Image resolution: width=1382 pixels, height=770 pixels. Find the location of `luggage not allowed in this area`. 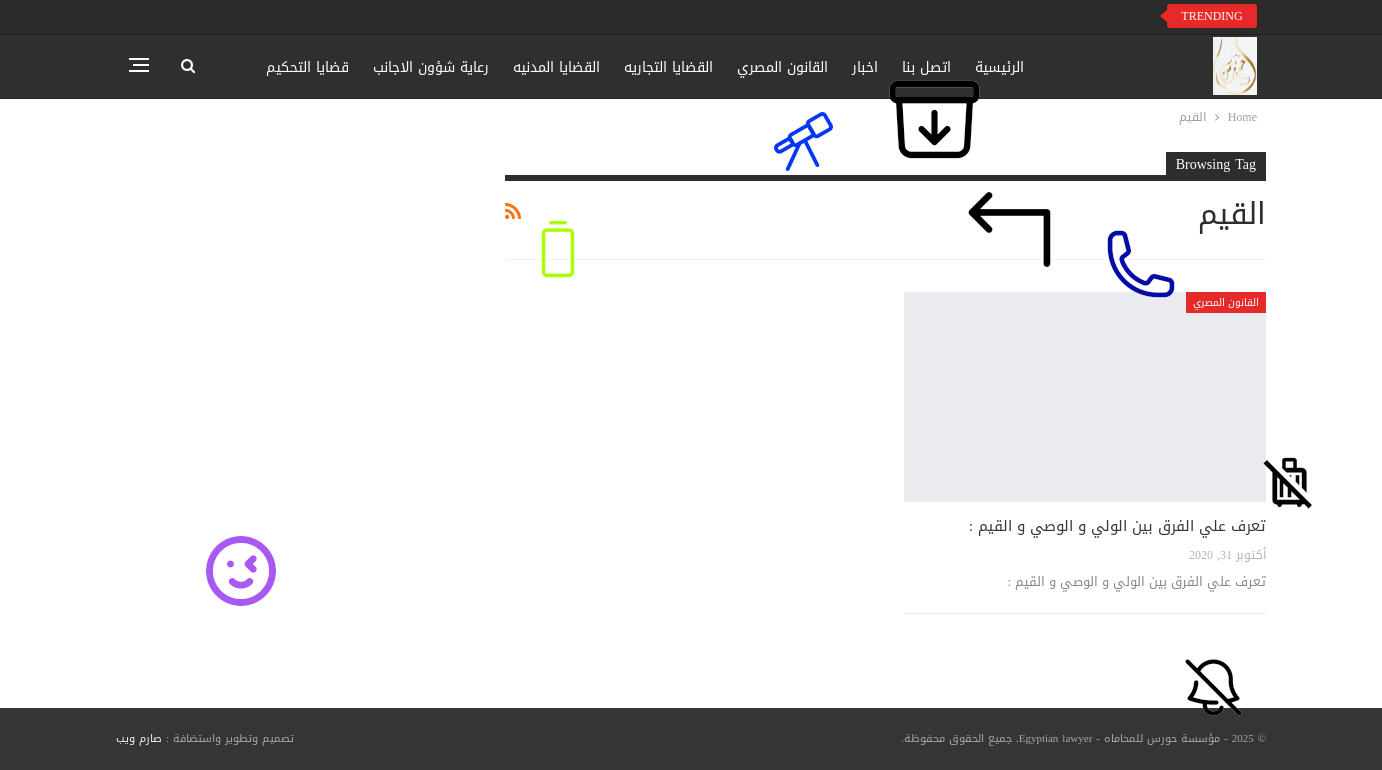

luggage not allowed in this area is located at coordinates (1289, 482).